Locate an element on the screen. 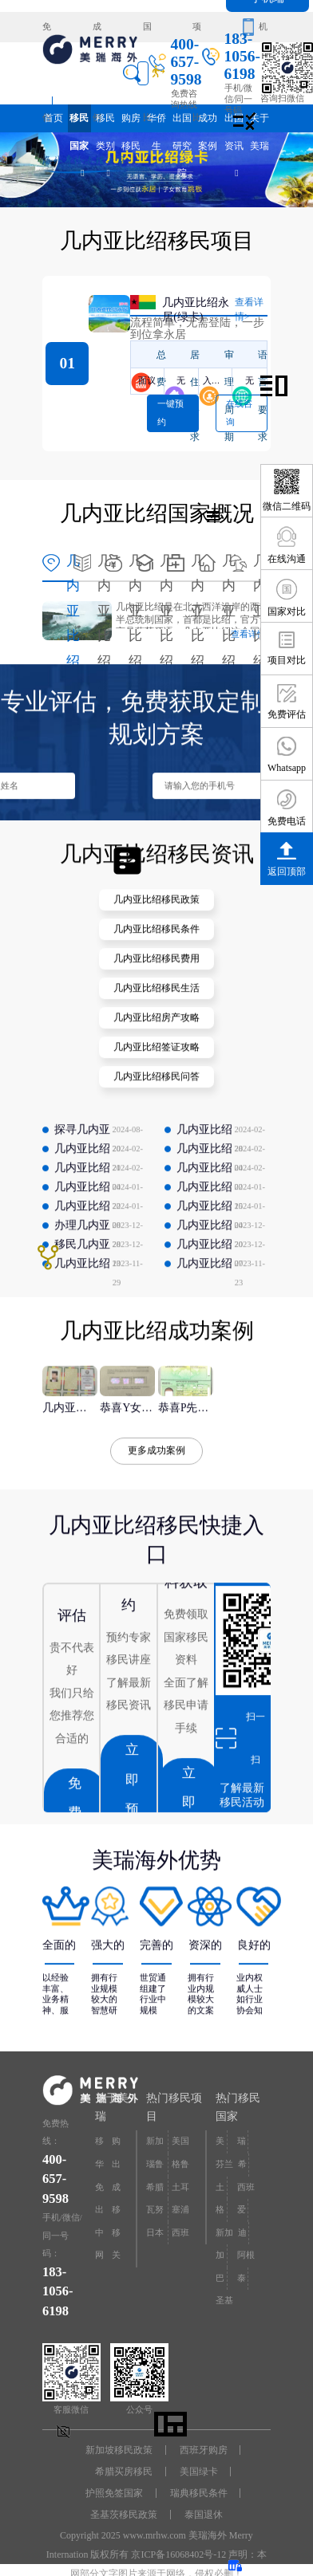  view poll or survey results is located at coordinates (127, 860).